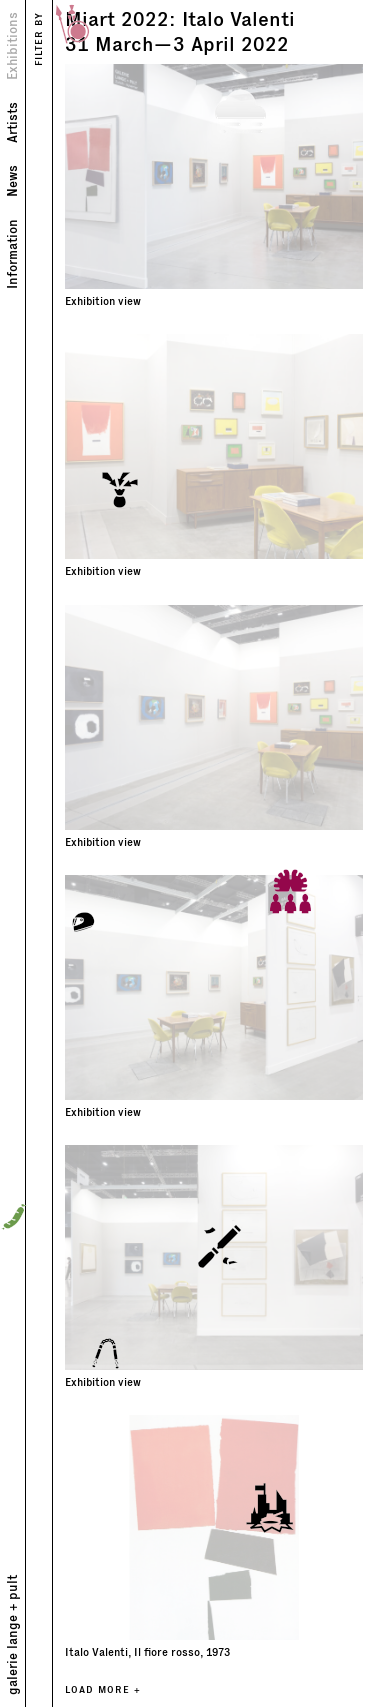 This screenshot has width=375, height=1707. What do you see at coordinates (14, 1217) in the screenshot?
I see `food item in a cooking or recipe game` at bounding box center [14, 1217].